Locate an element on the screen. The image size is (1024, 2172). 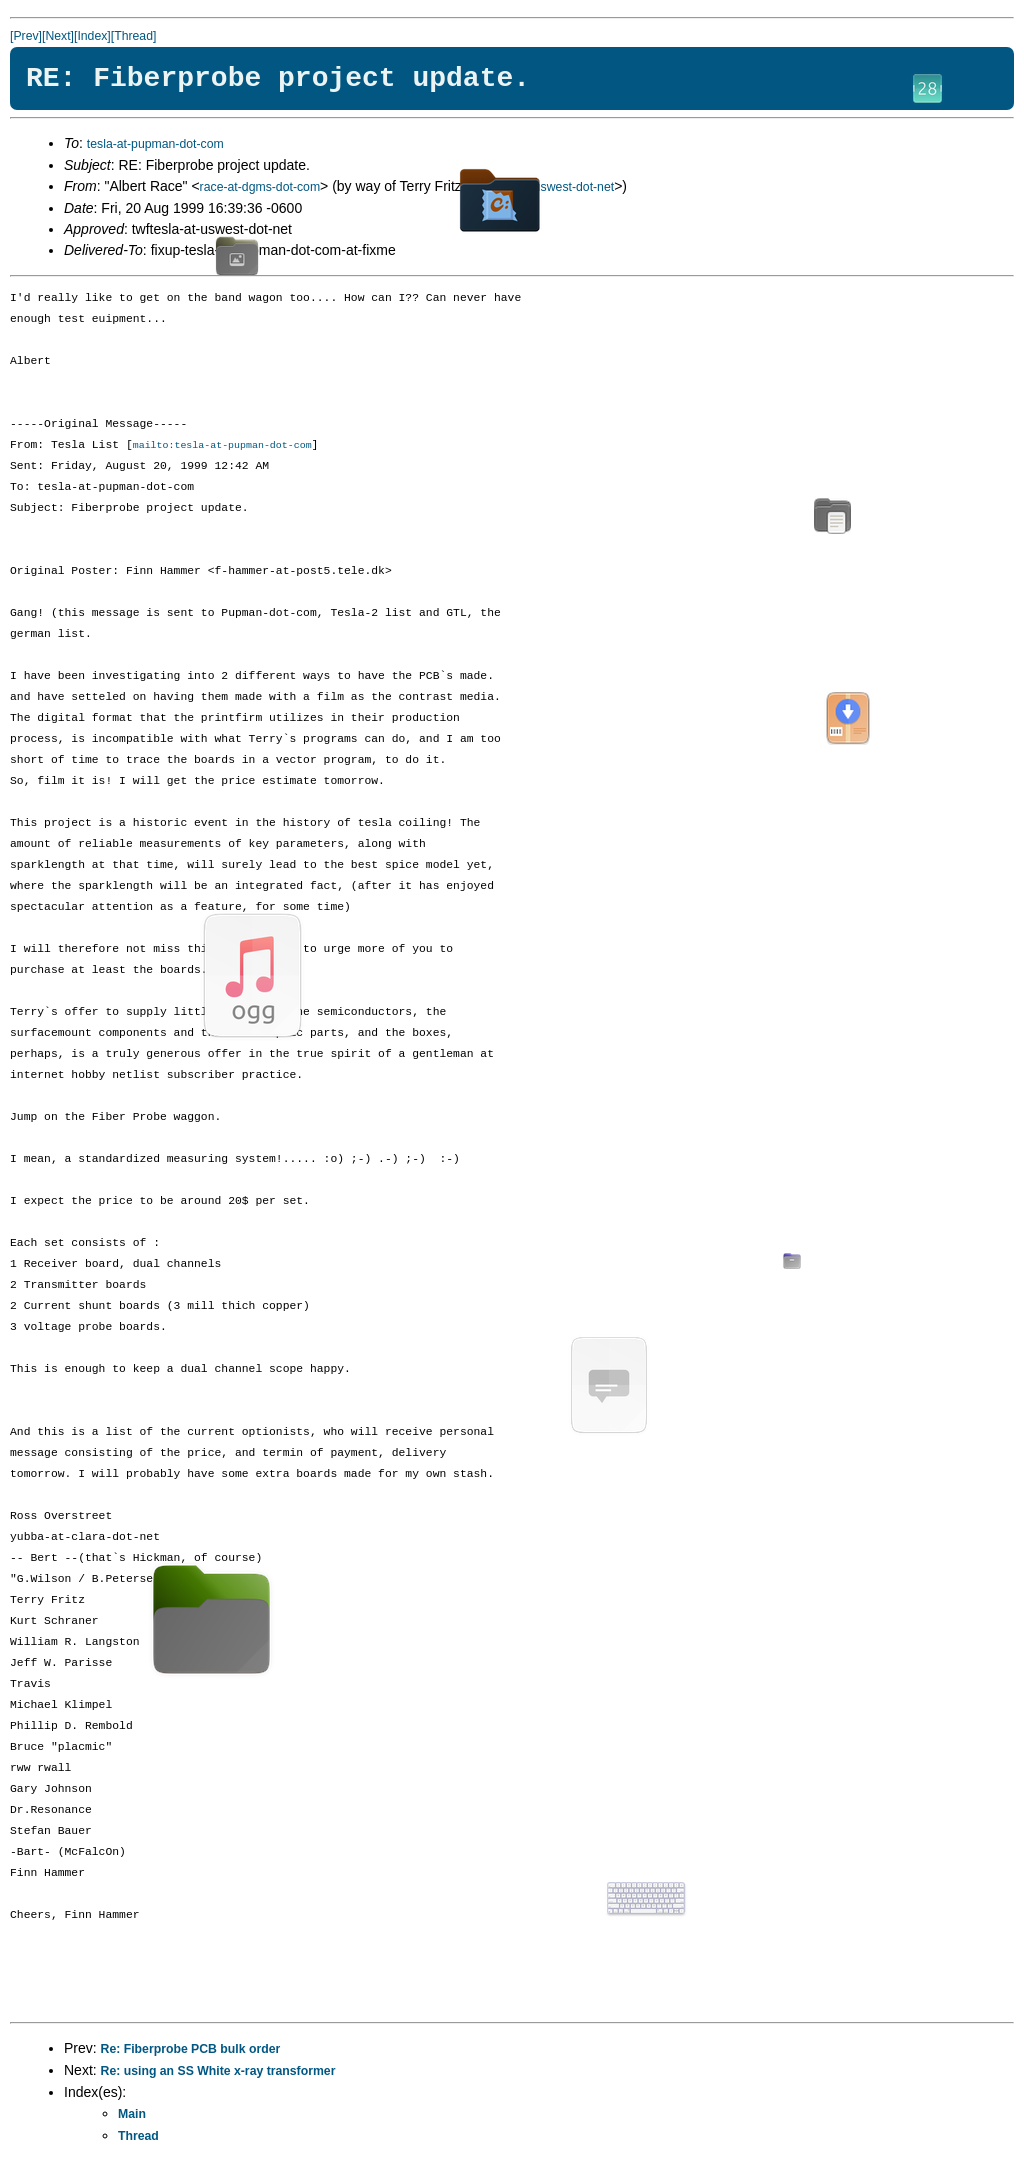
open a document from file browser is located at coordinates (832, 515).